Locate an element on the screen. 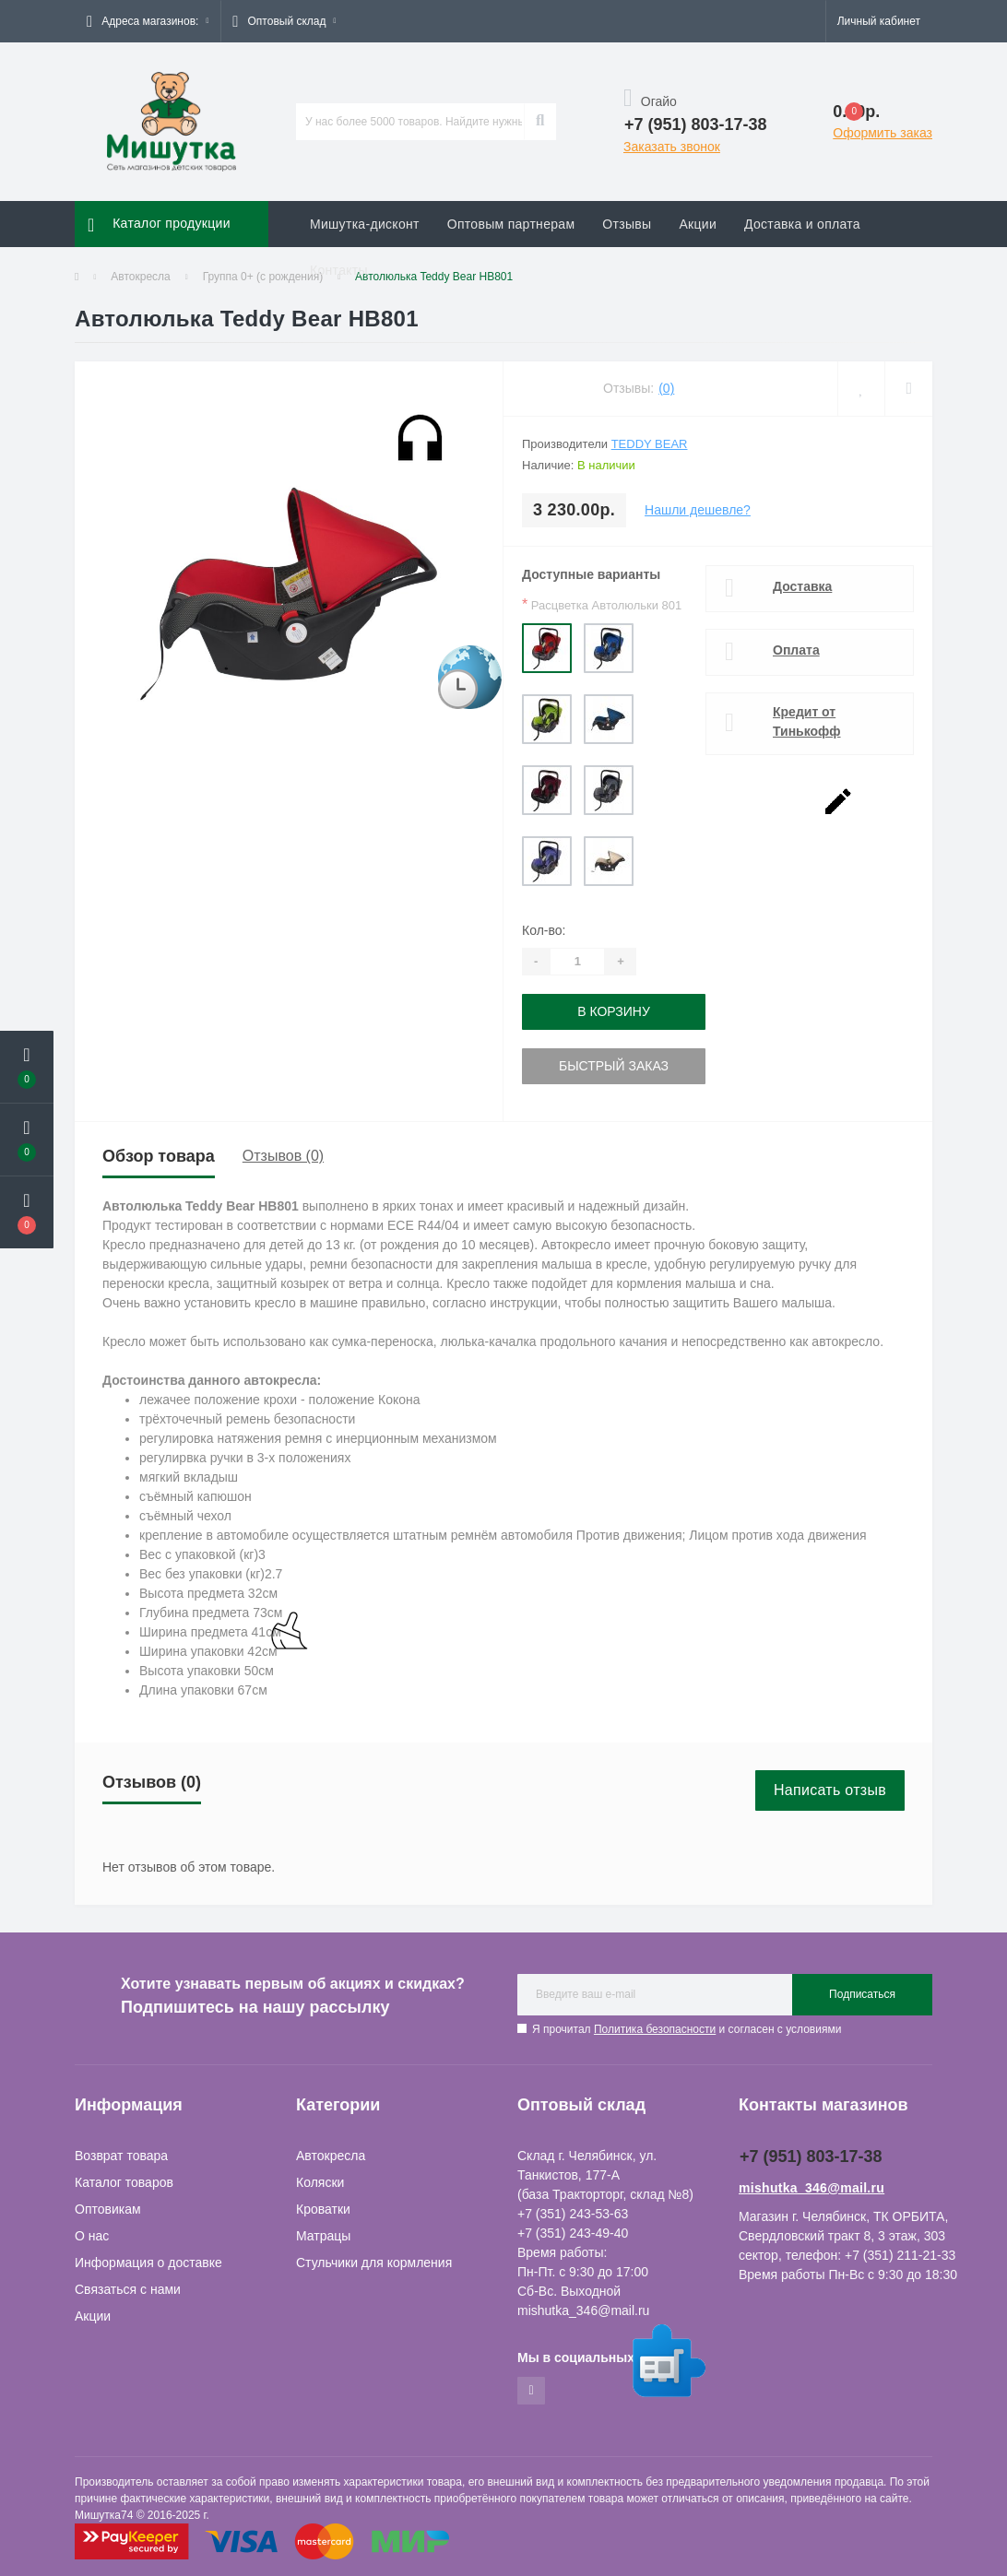 The width and height of the screenshot is (1007, 2576). open compatibility settings for apps is located at coordinates (667, 2363).